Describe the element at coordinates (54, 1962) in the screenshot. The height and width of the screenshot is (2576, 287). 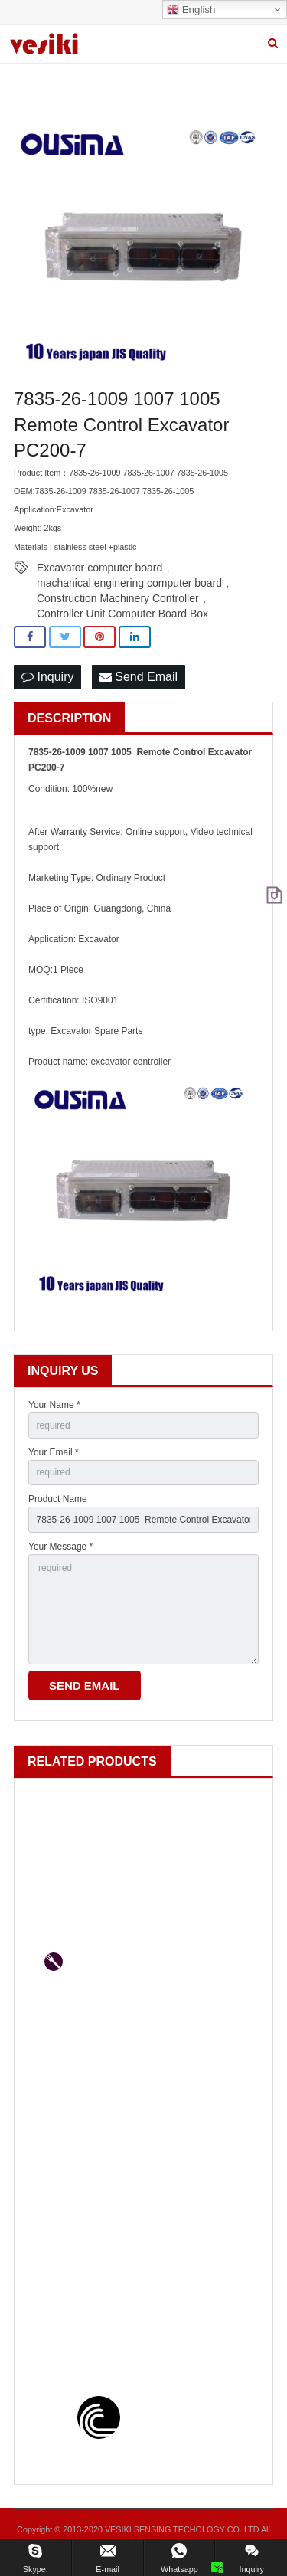
I see `visit Greasy Fork website` at that location.